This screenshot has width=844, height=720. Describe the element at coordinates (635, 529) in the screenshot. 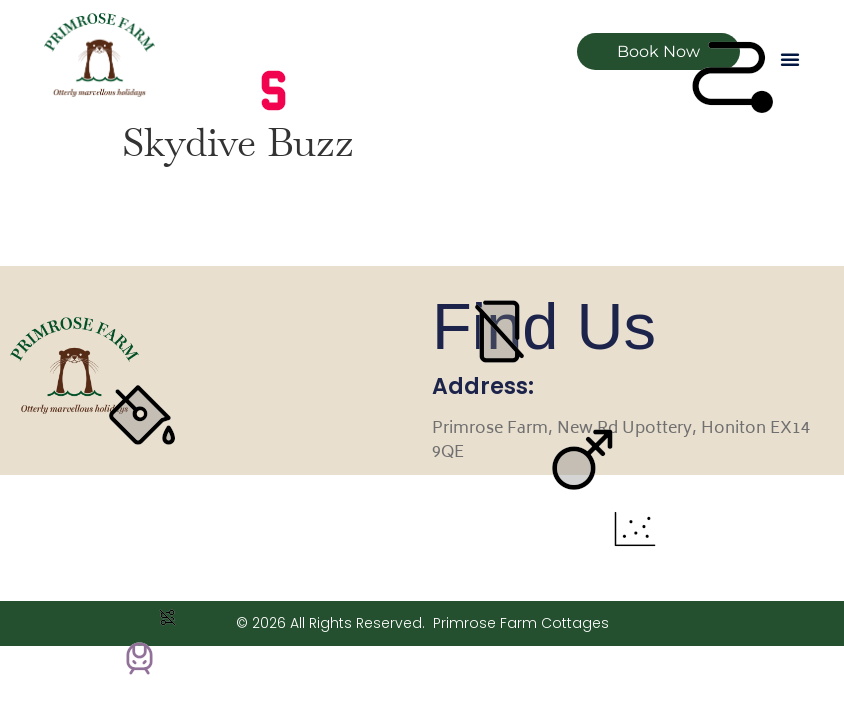

I see `view scatter plot data` at that location.